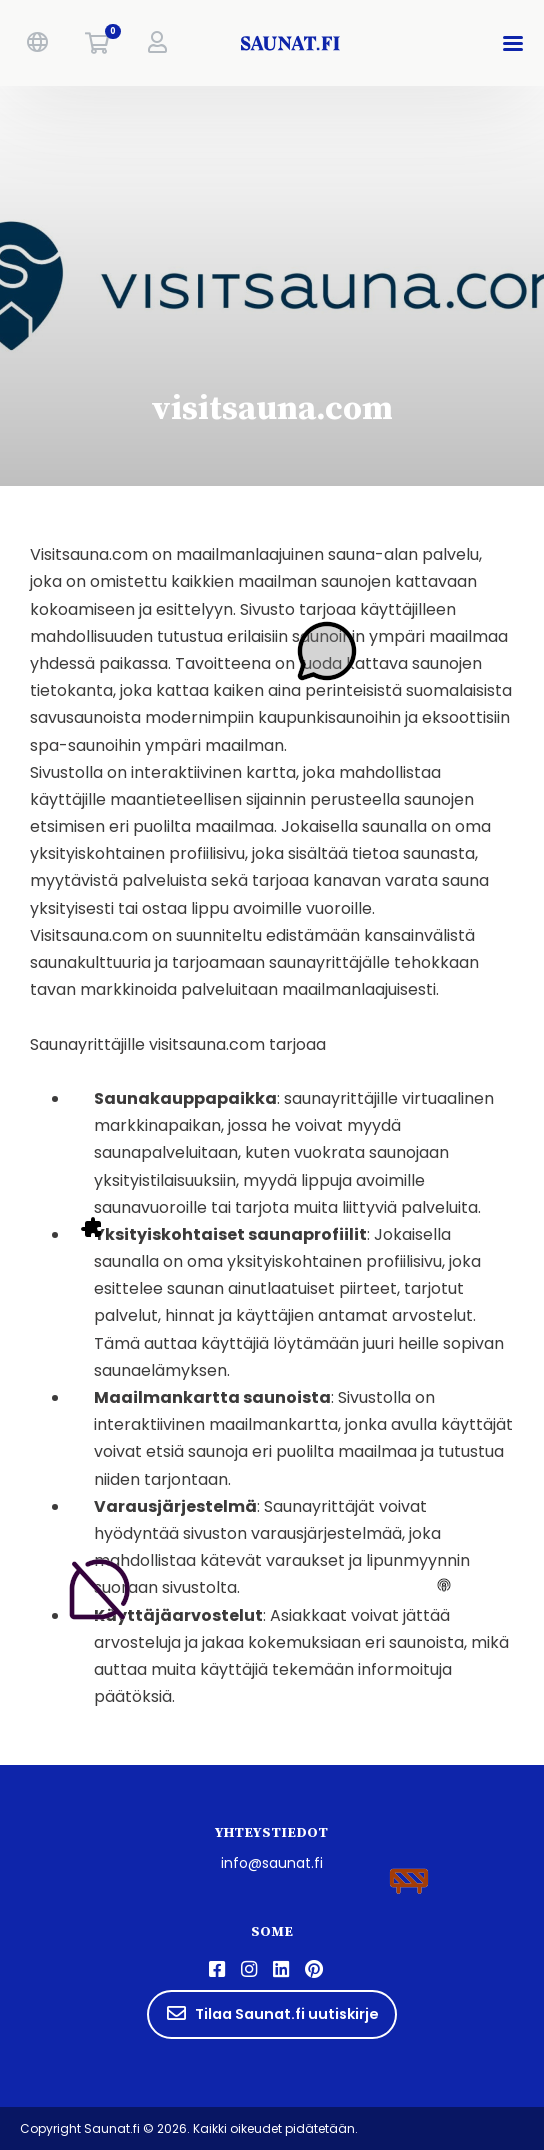 Image resolution: width=544 pixels, height=2150 pixels. What do you see at coordinates (98, 1590) in the screenshot?
I see `mute or disable chat notifications` at bounding box center [98, 1590].